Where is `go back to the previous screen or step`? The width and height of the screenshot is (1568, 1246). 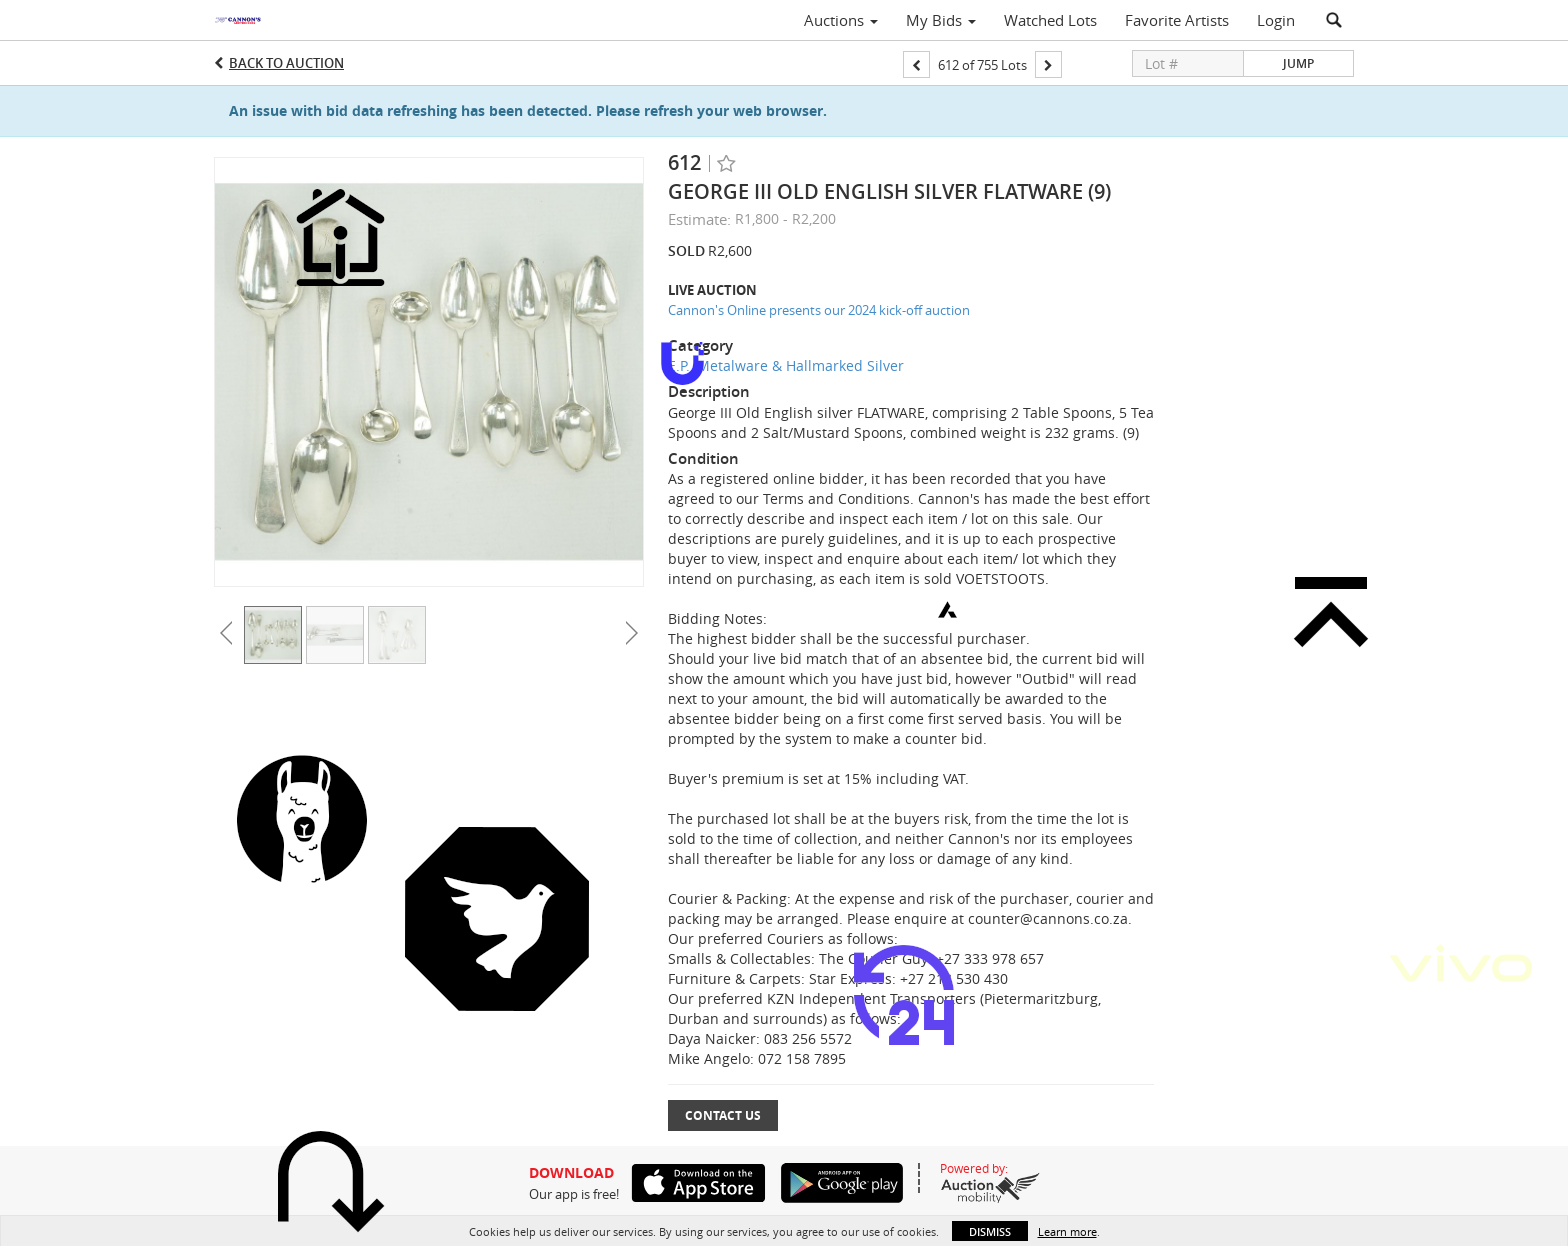 go back to the previous screen or step is located at coordinates (326, 1179).